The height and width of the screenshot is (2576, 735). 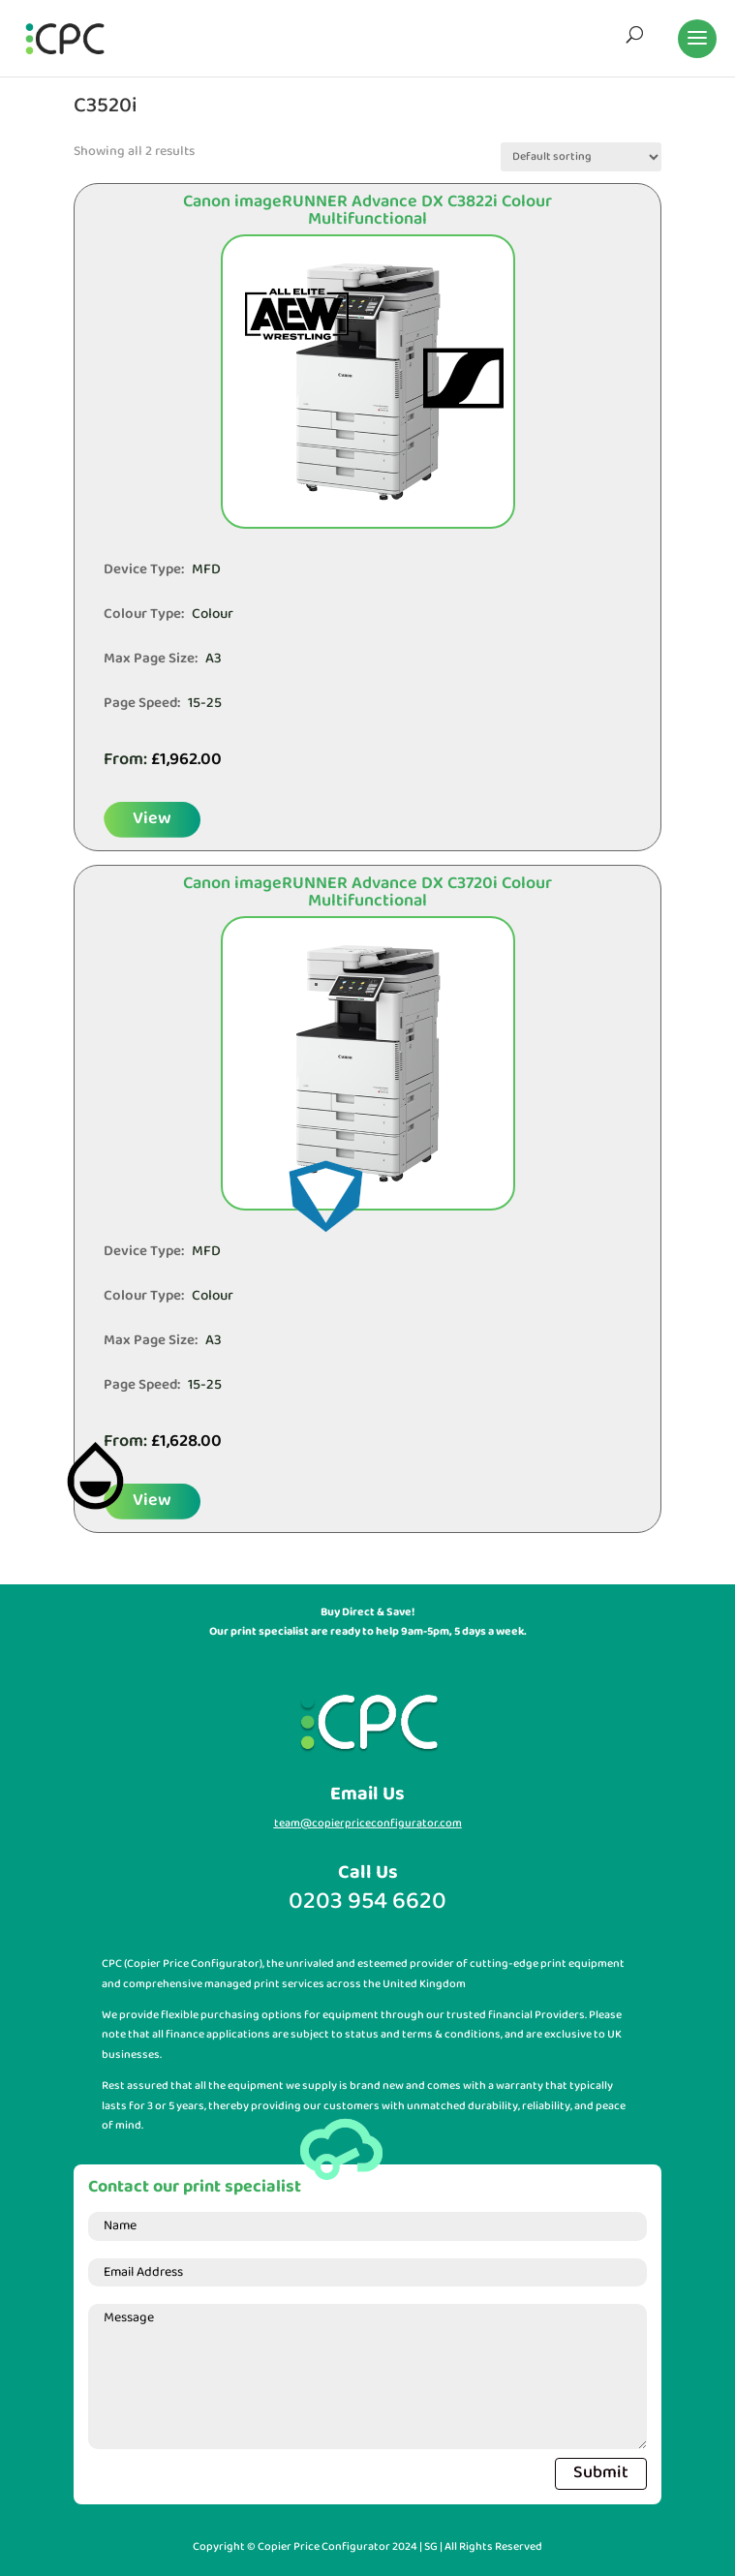 What do you see at coordinates (463, 378) in the screenshot?
I see `visit the Sennheiser website or app` at bounding box center [463, 378].